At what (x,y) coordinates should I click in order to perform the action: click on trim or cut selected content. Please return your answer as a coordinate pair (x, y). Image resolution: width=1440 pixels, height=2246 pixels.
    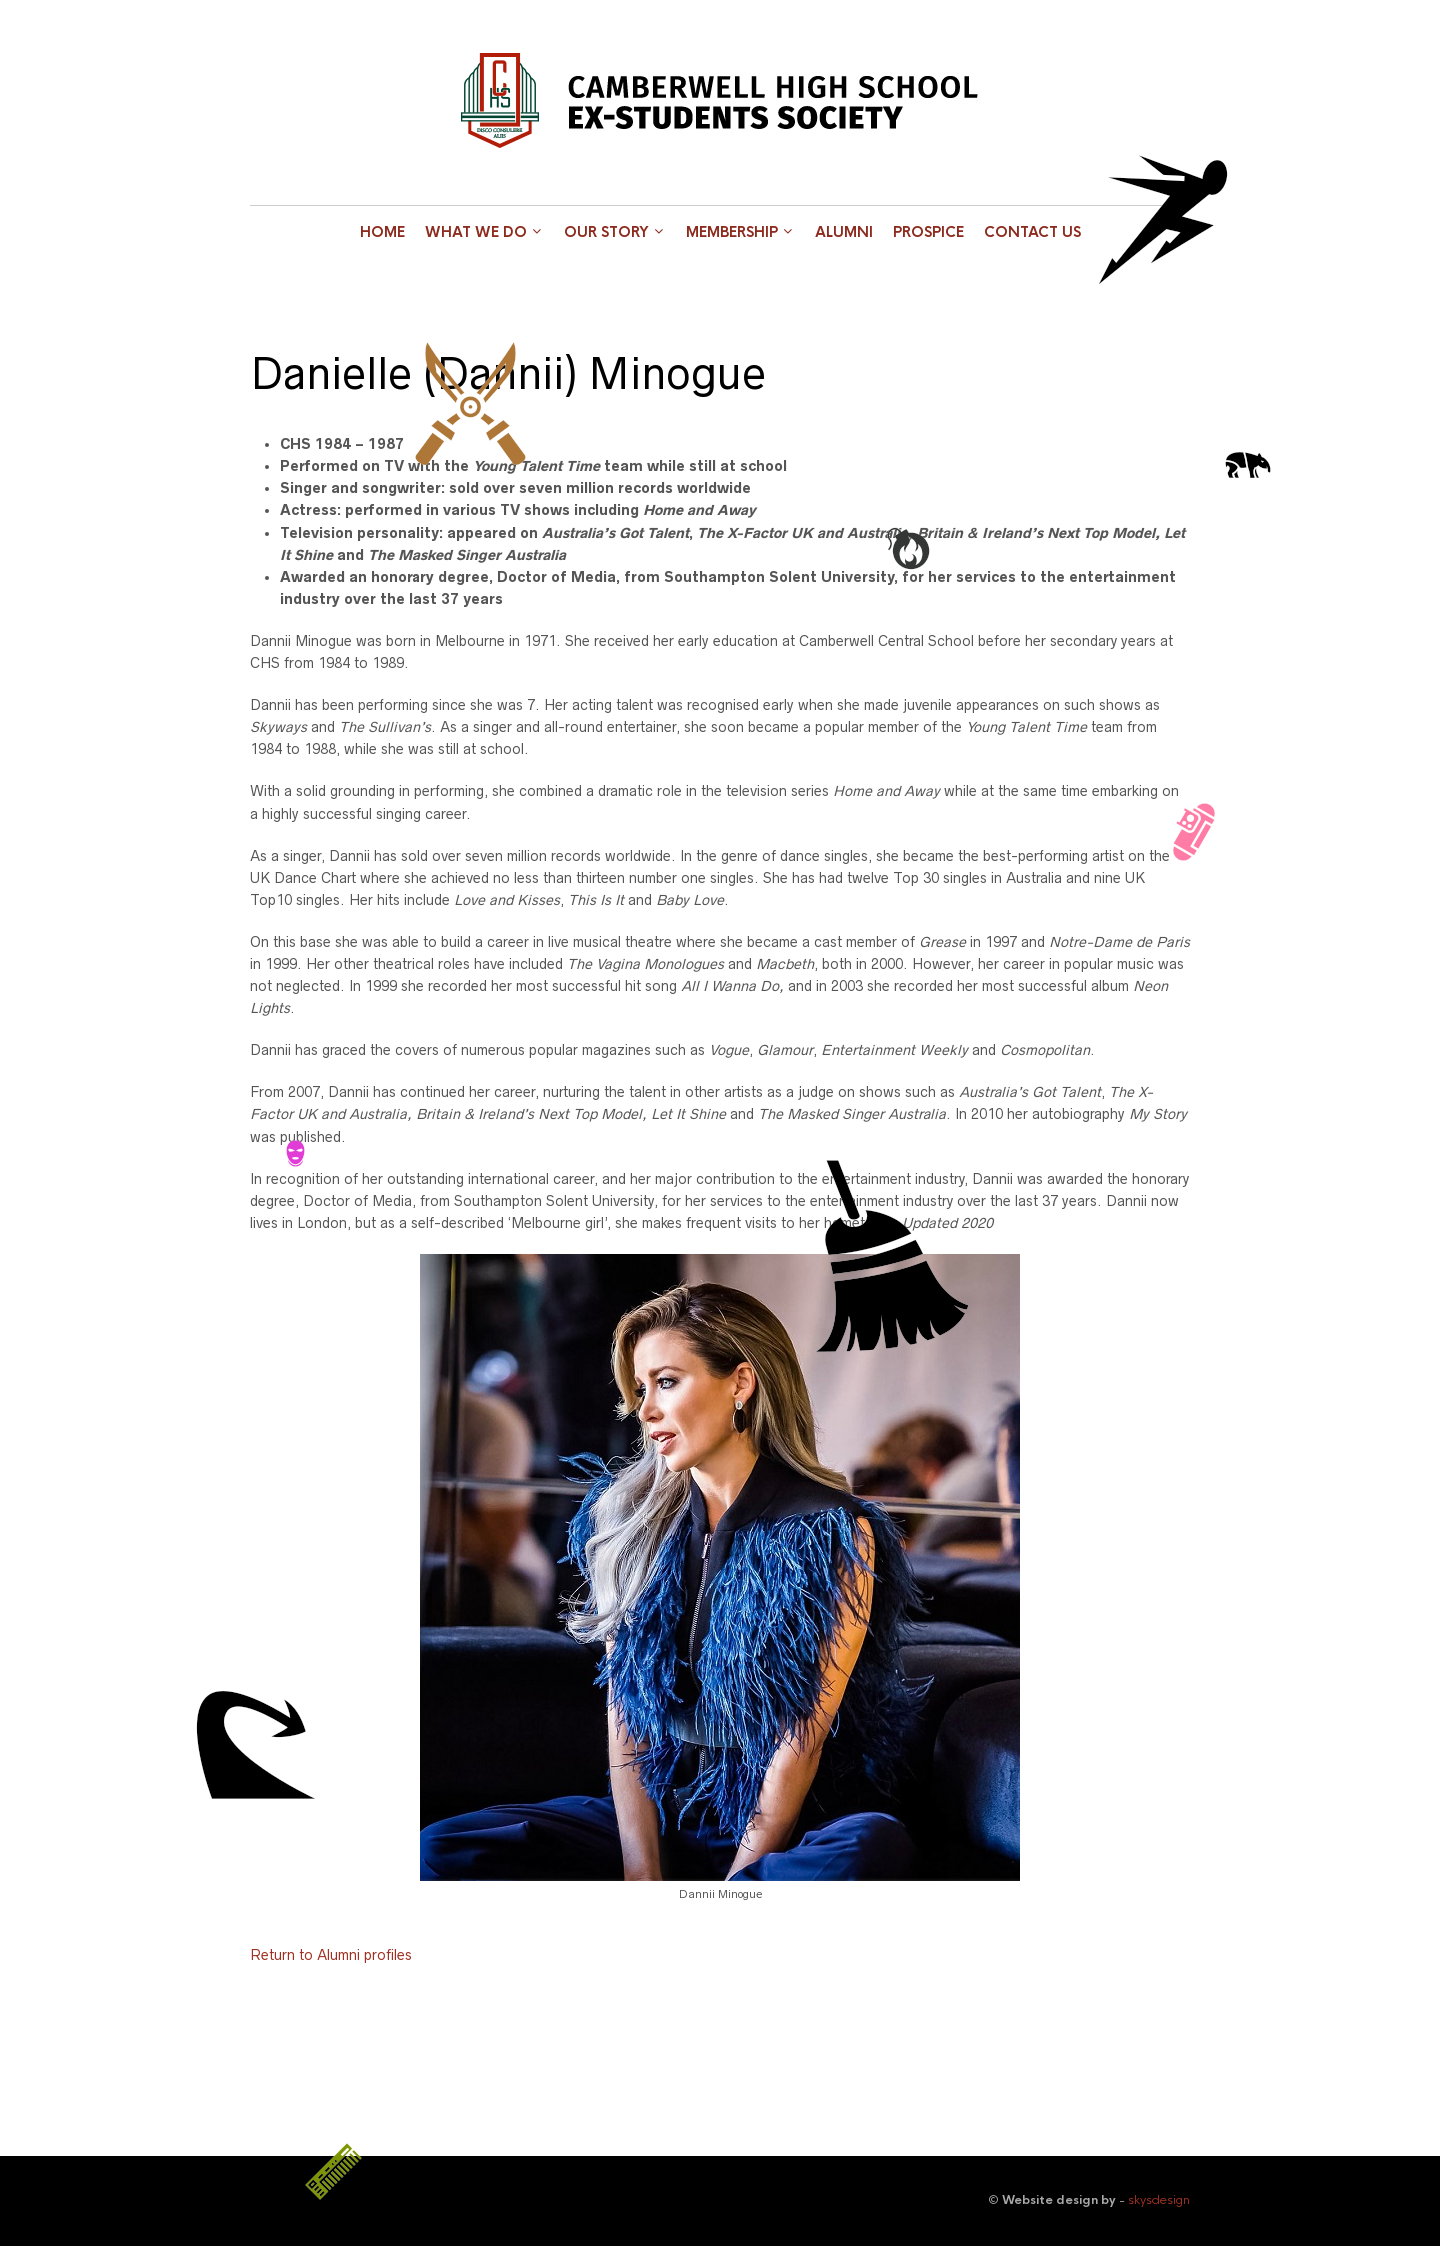
    Looking at the image, I should click on (470, 402).